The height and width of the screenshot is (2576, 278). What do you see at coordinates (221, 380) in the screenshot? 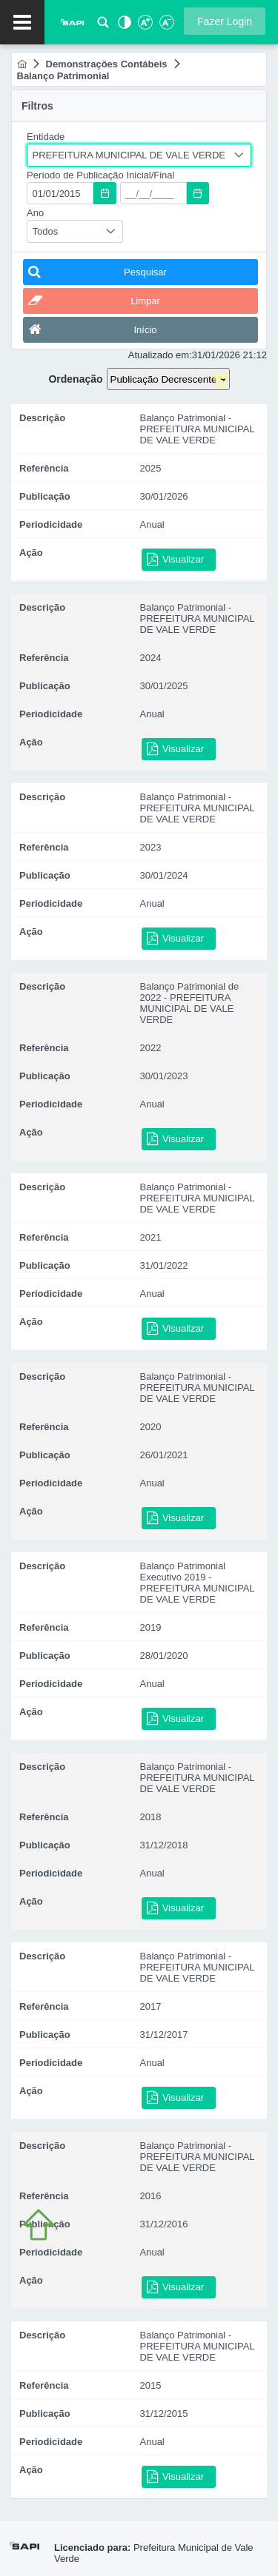
I see `archive this item` at bounding box center [221, 380].